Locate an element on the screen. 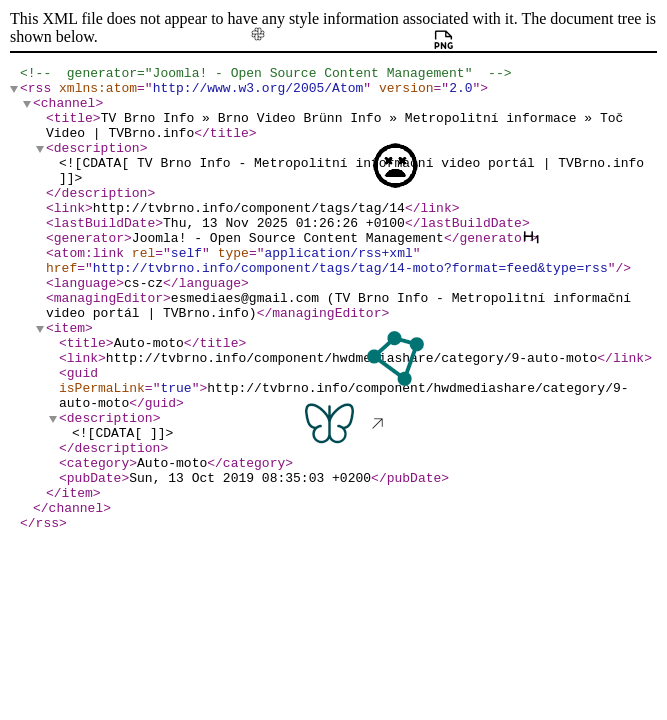 Image resolution: width=667 pixels, height=720 pixels. open link in new tab or window is located at coordinates (377, 423).